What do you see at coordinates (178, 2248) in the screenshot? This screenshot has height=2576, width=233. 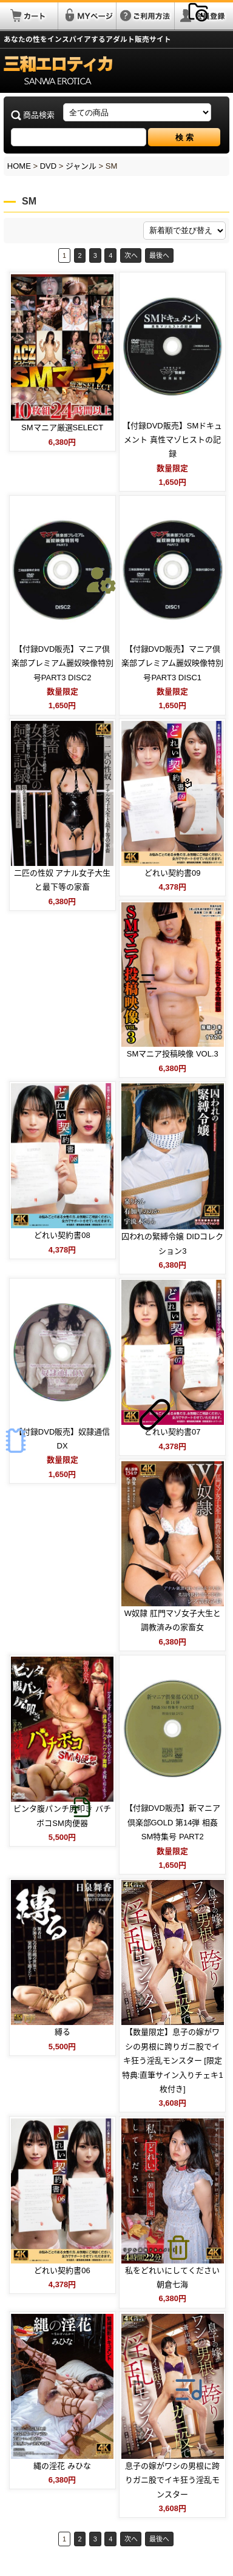 I see `delete this item` at bounding box center [178, 2248].